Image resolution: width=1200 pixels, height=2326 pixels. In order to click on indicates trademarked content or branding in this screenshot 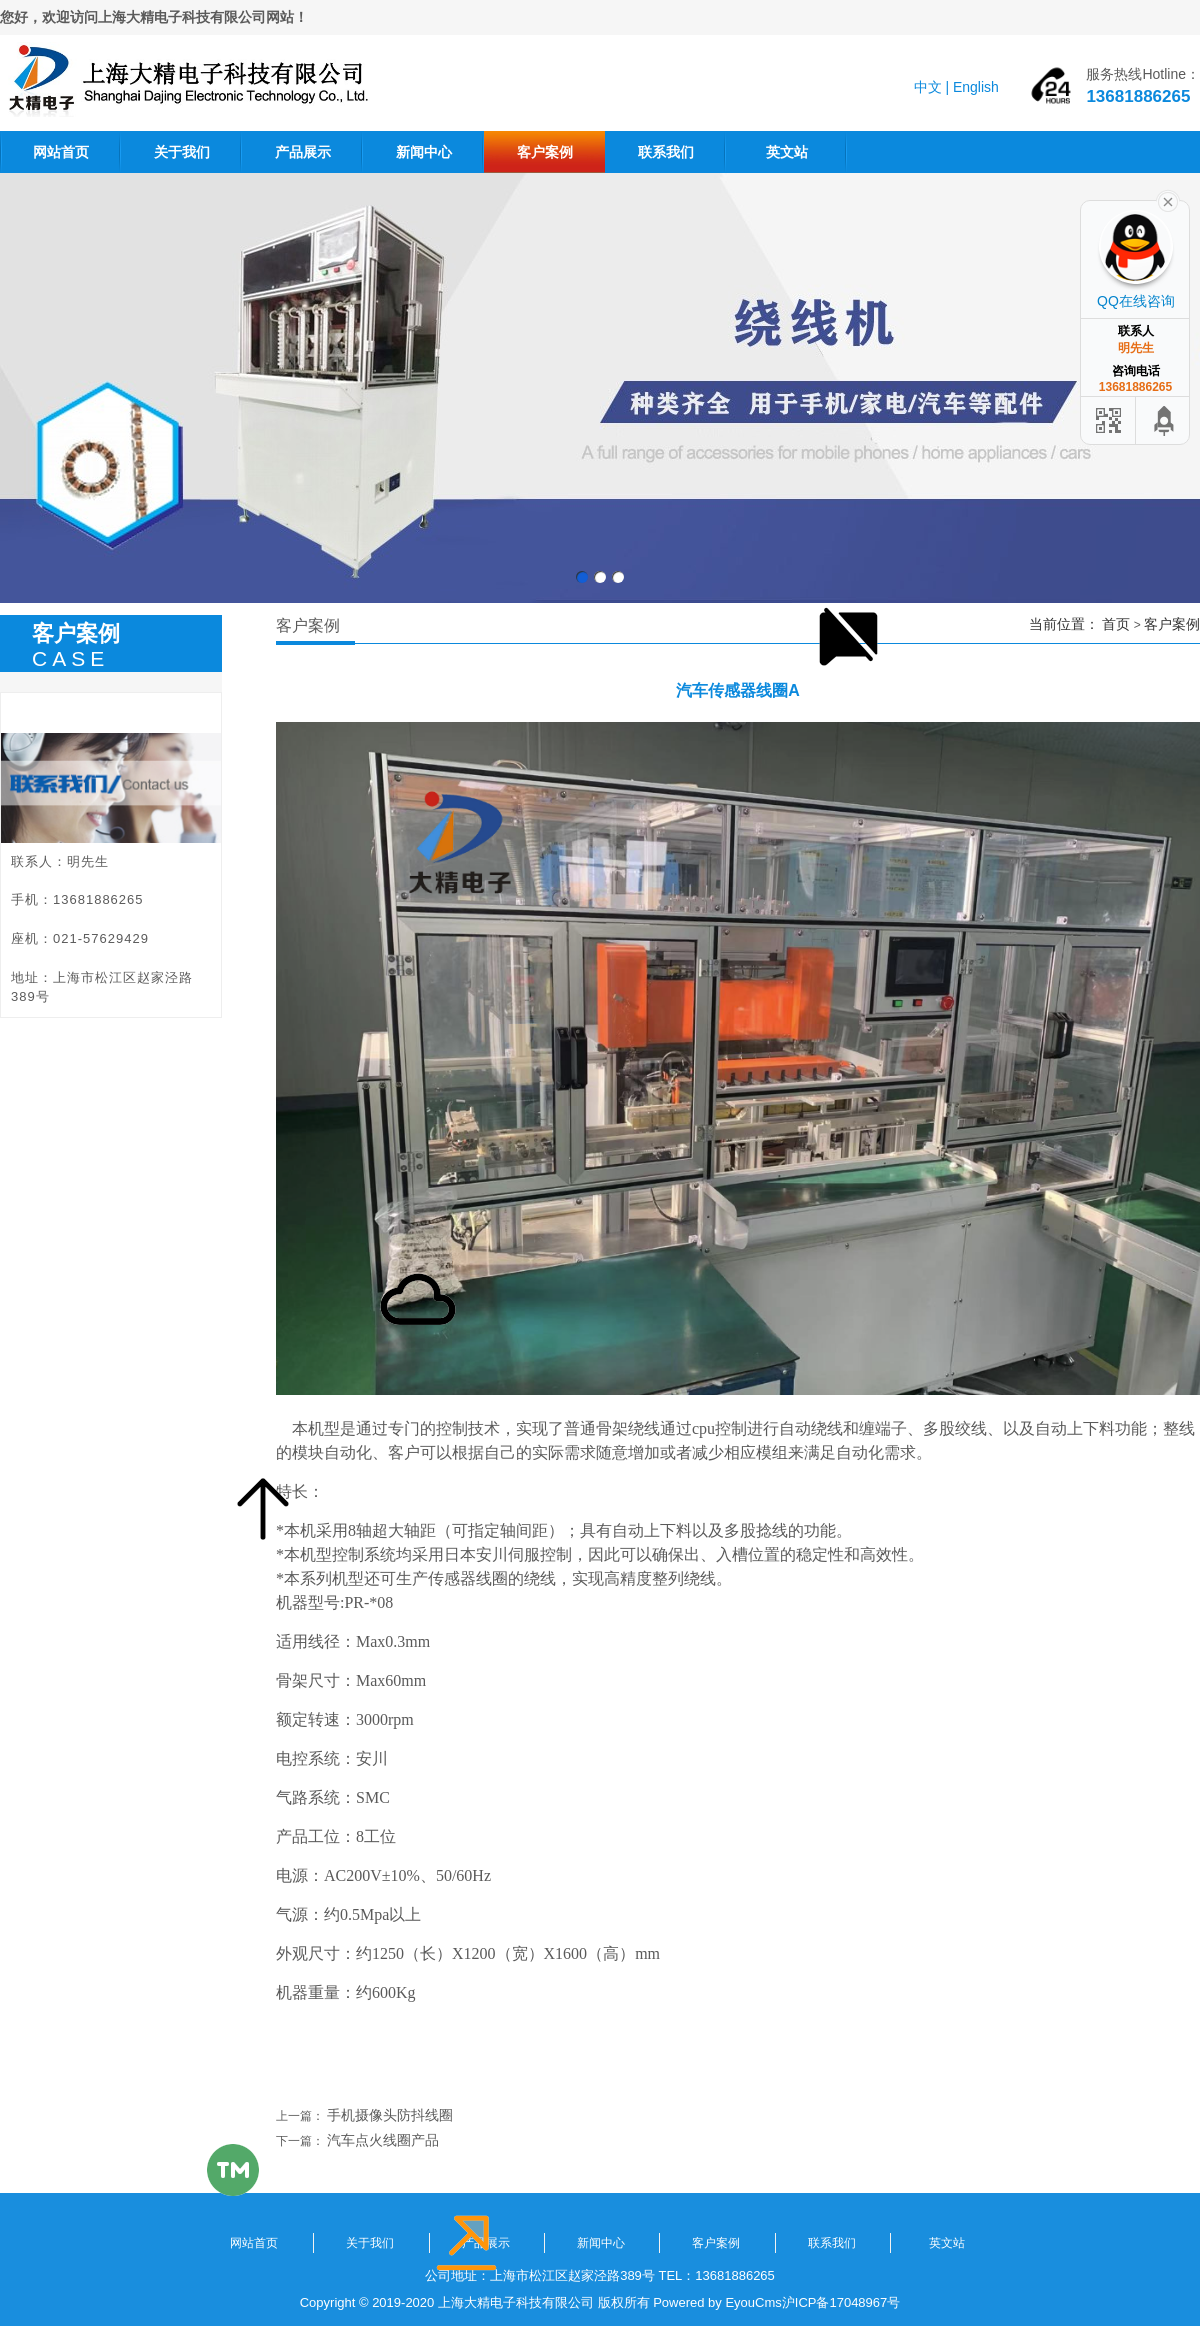, I will do `click(233, 2170)`.